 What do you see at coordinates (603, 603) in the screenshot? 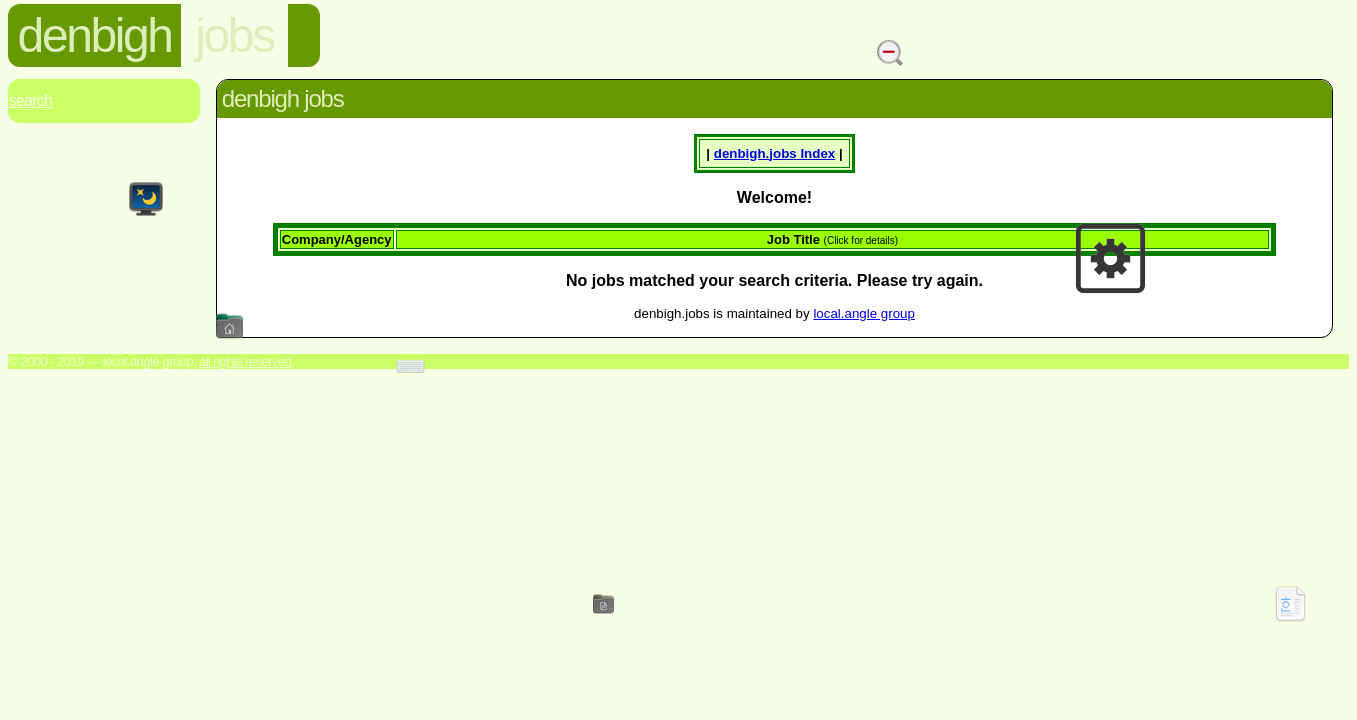
I see `open your documents folder` at bounding box center [603, 603].